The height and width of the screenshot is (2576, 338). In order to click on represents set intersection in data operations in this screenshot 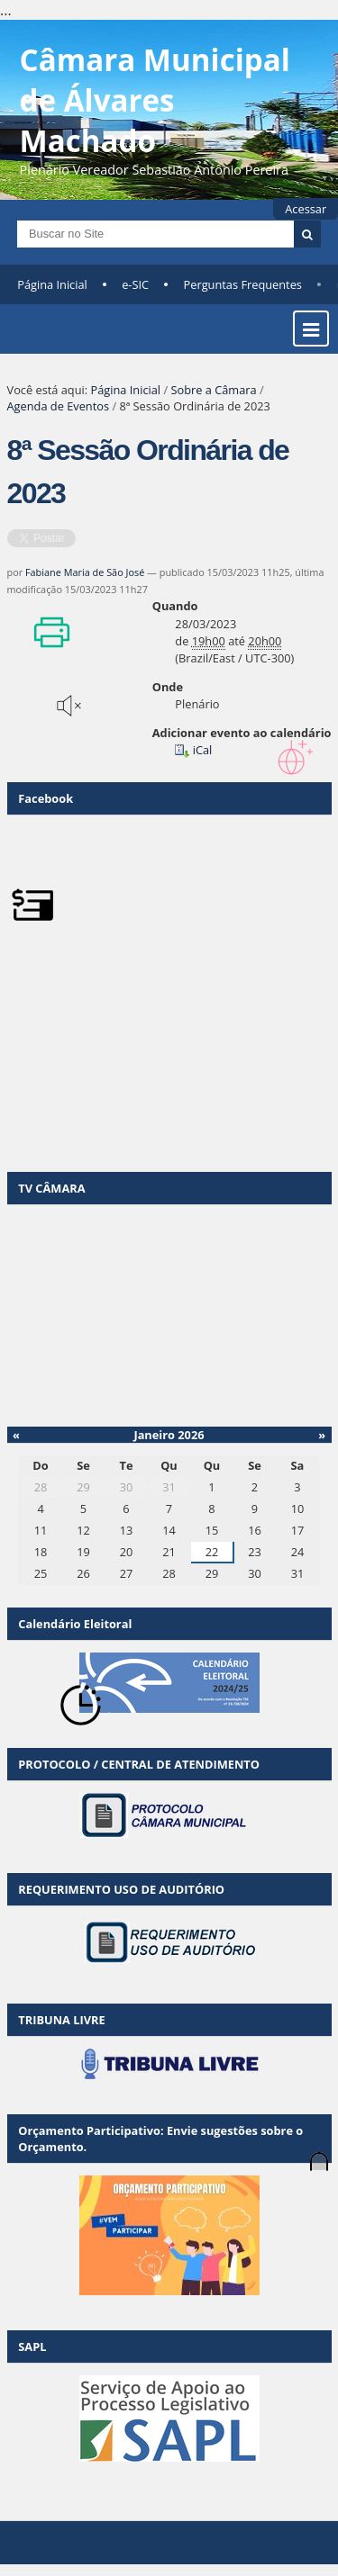, I will do `click(319, 2162)`.